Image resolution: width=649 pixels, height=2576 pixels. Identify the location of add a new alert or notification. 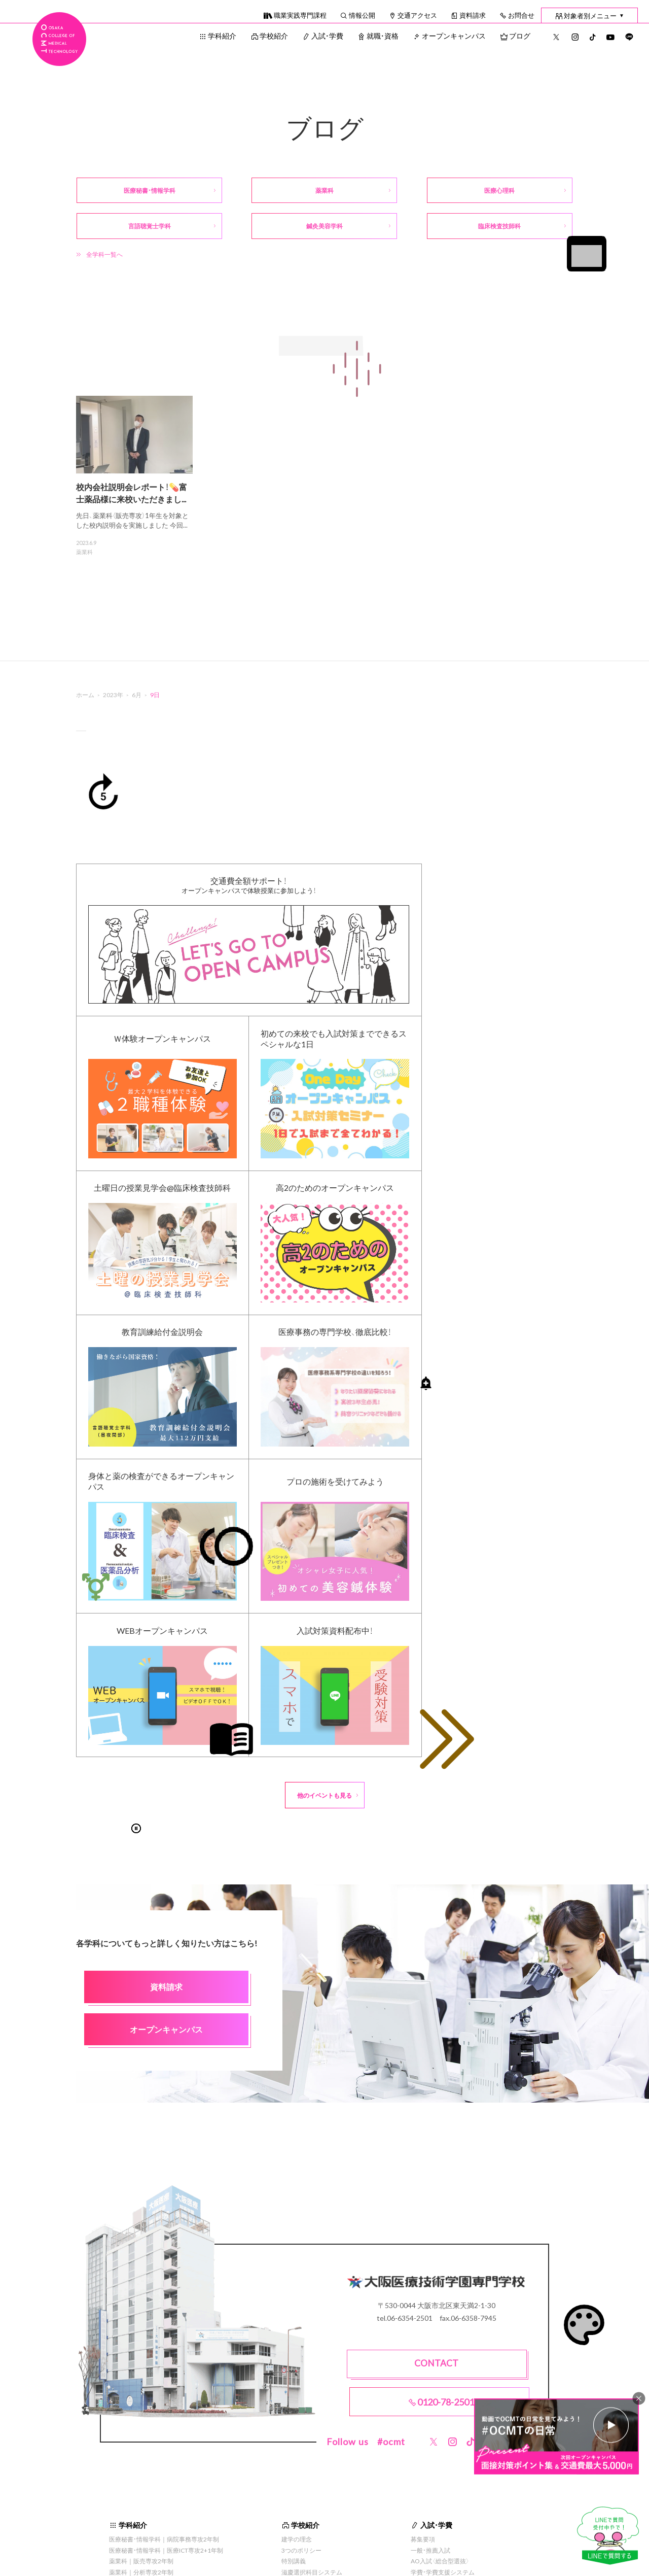
(426, 1383).